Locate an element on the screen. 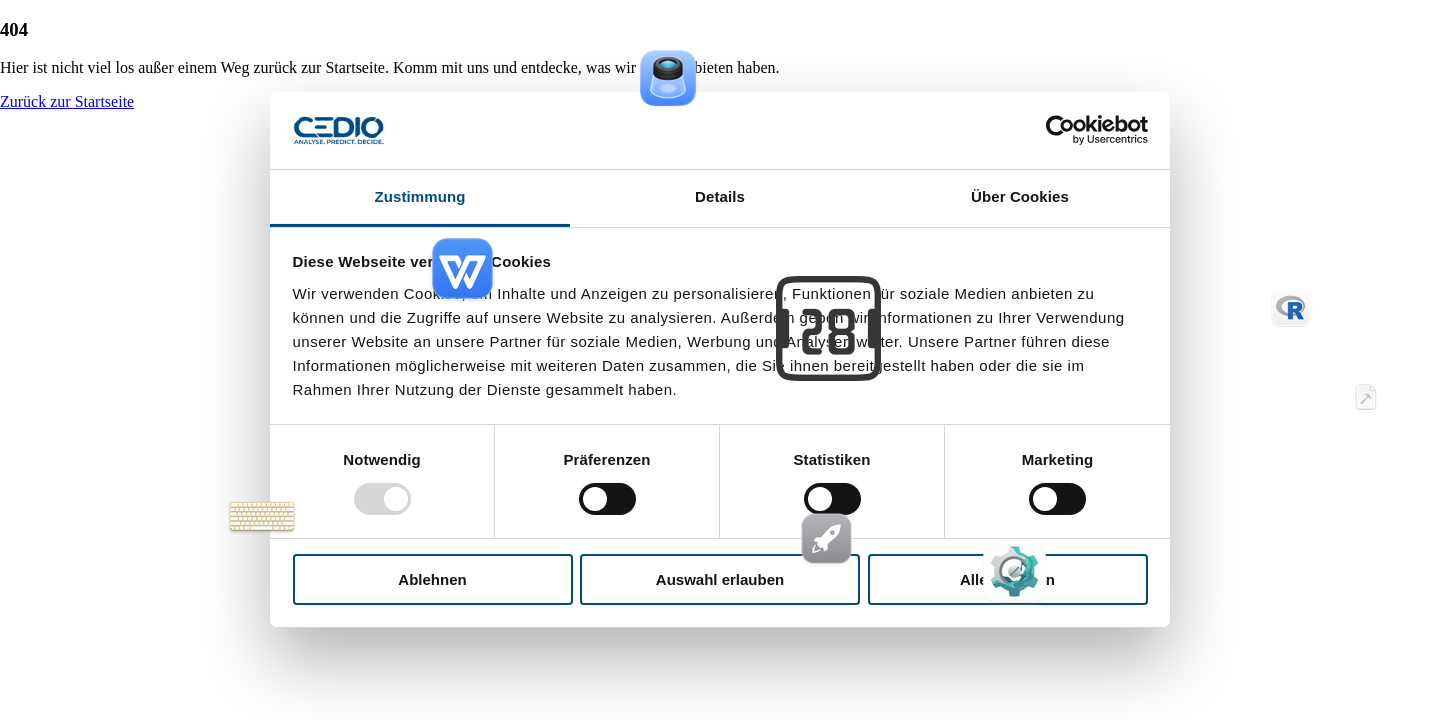 The image size is (1440, 720). open R statistical computing application is located at coordinates (1290, 307).